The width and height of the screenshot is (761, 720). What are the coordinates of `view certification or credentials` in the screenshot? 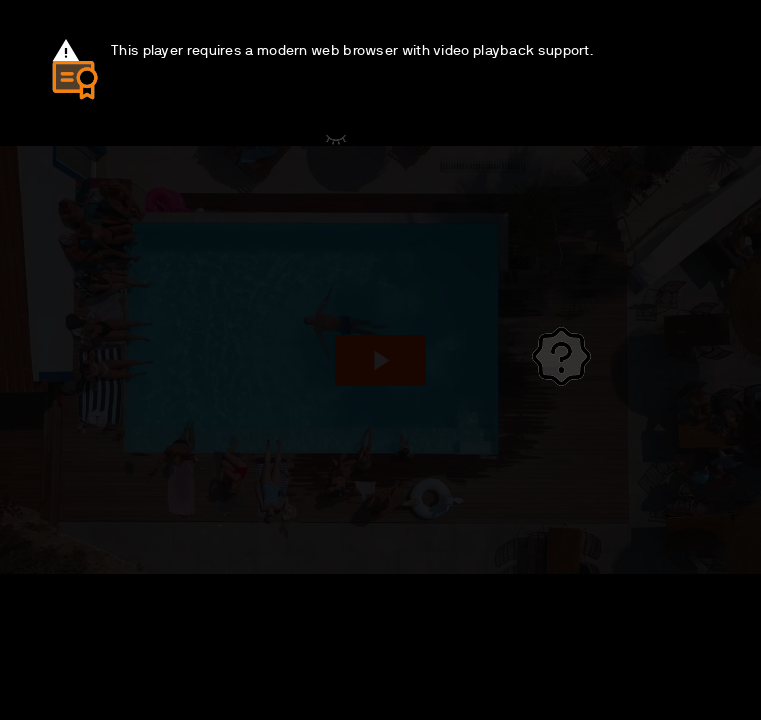 It's located at (73, 78).